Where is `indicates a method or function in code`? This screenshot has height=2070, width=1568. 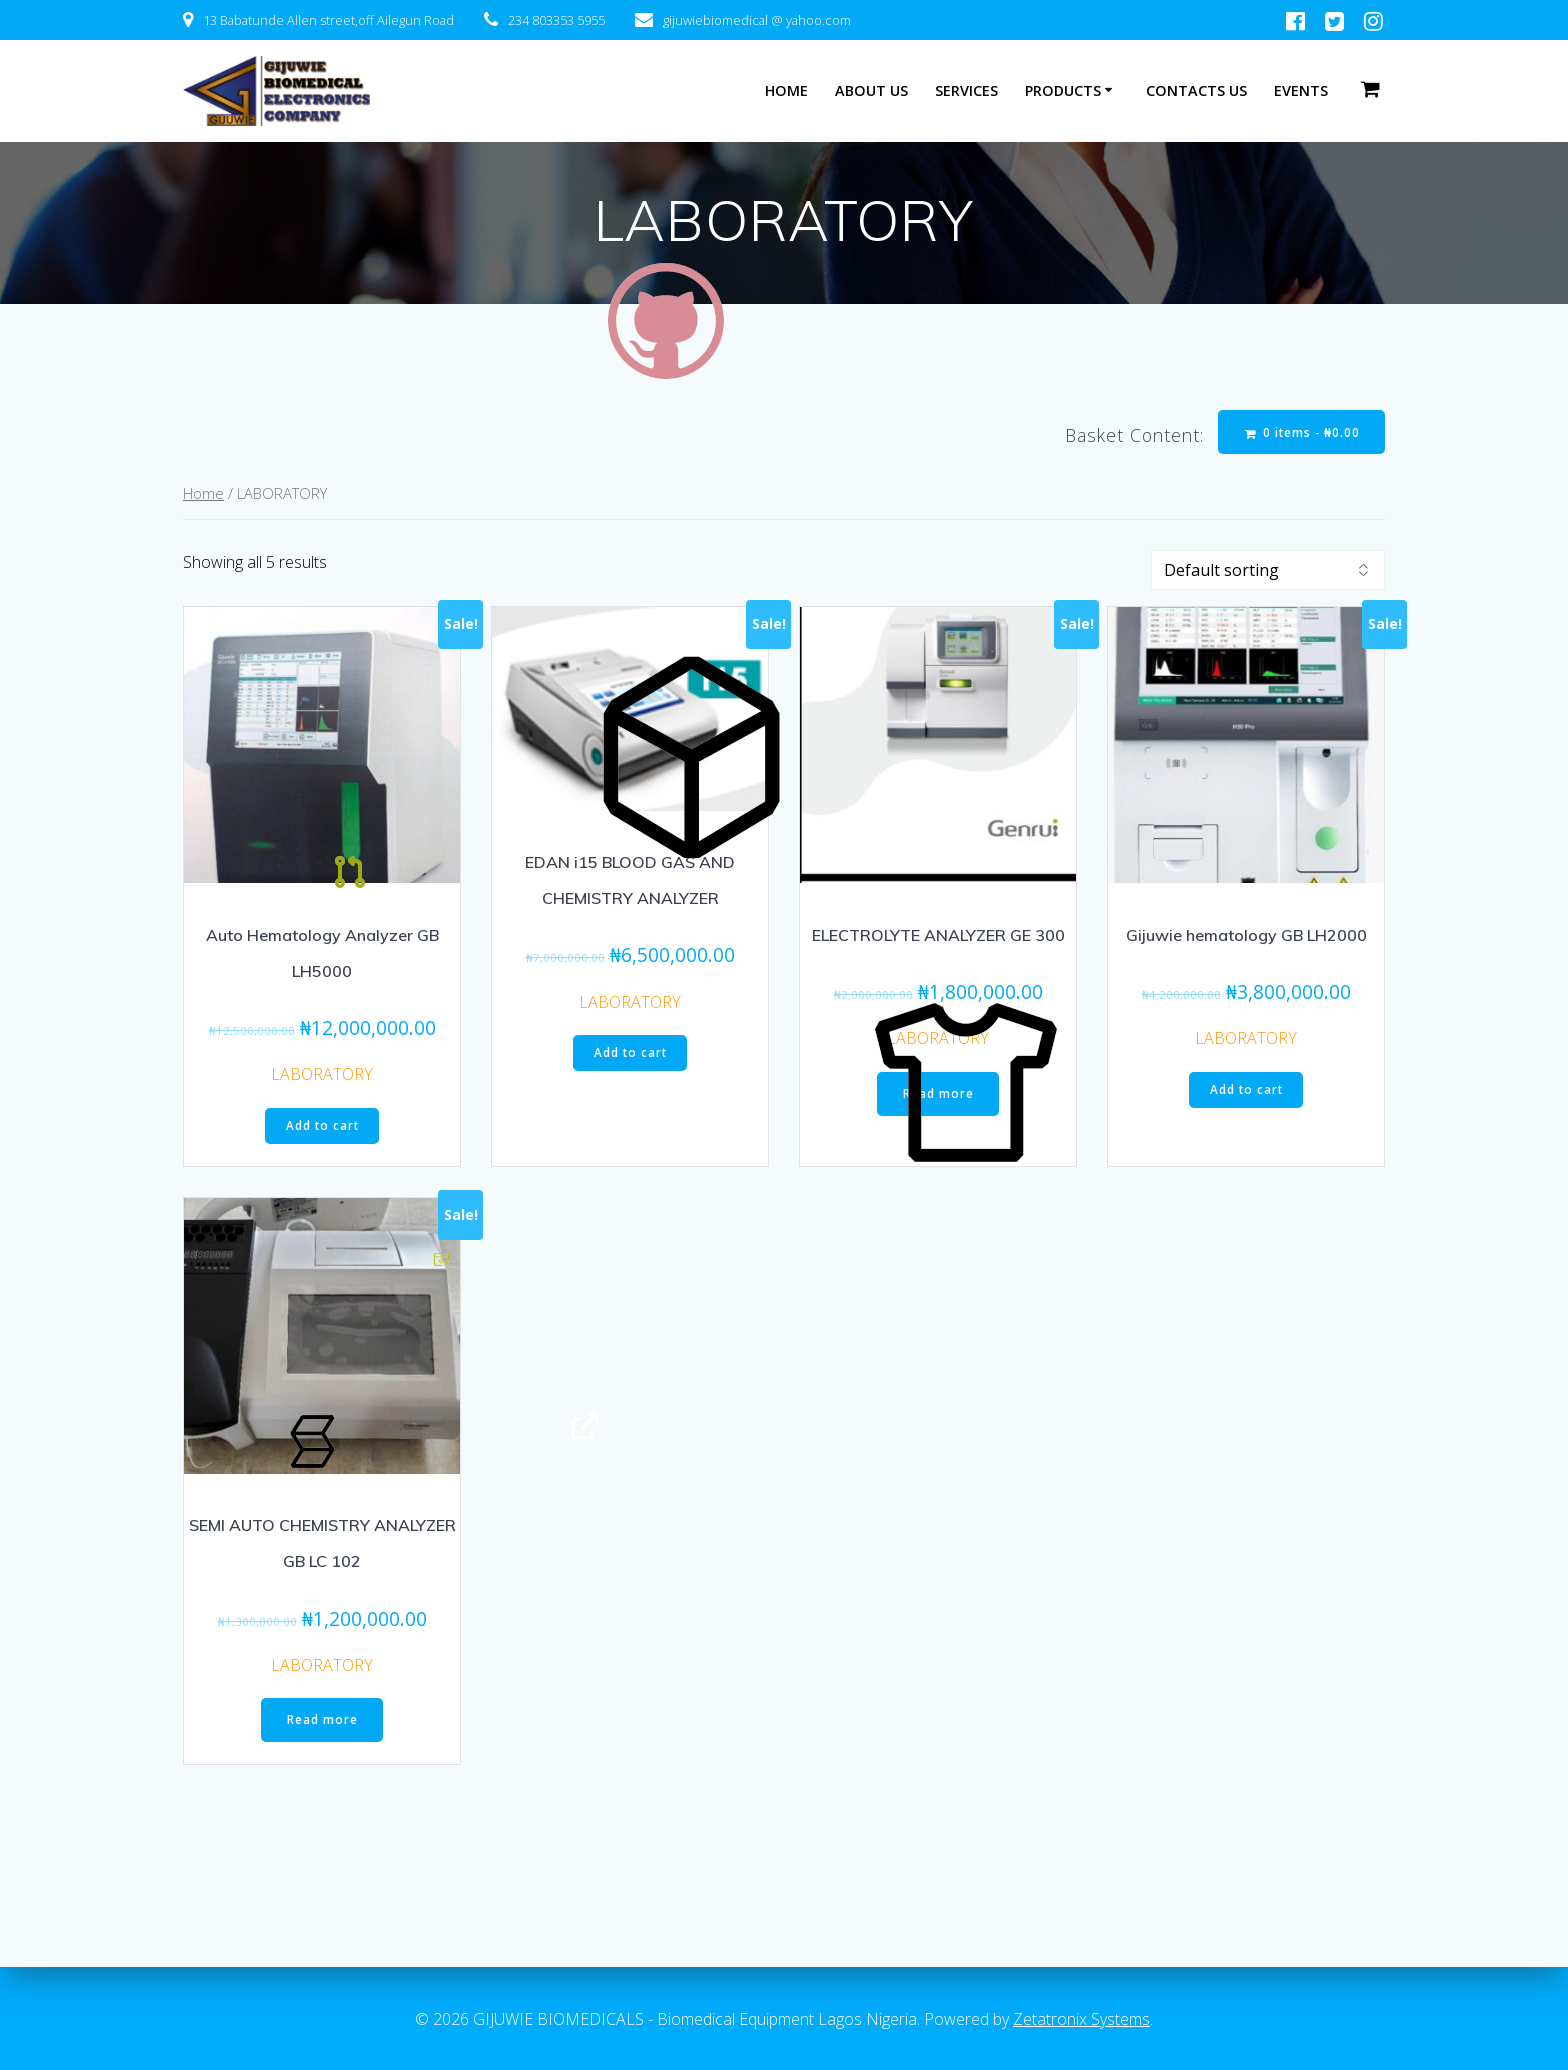
indicates a method or function in code is located at coordinates (691, 759).